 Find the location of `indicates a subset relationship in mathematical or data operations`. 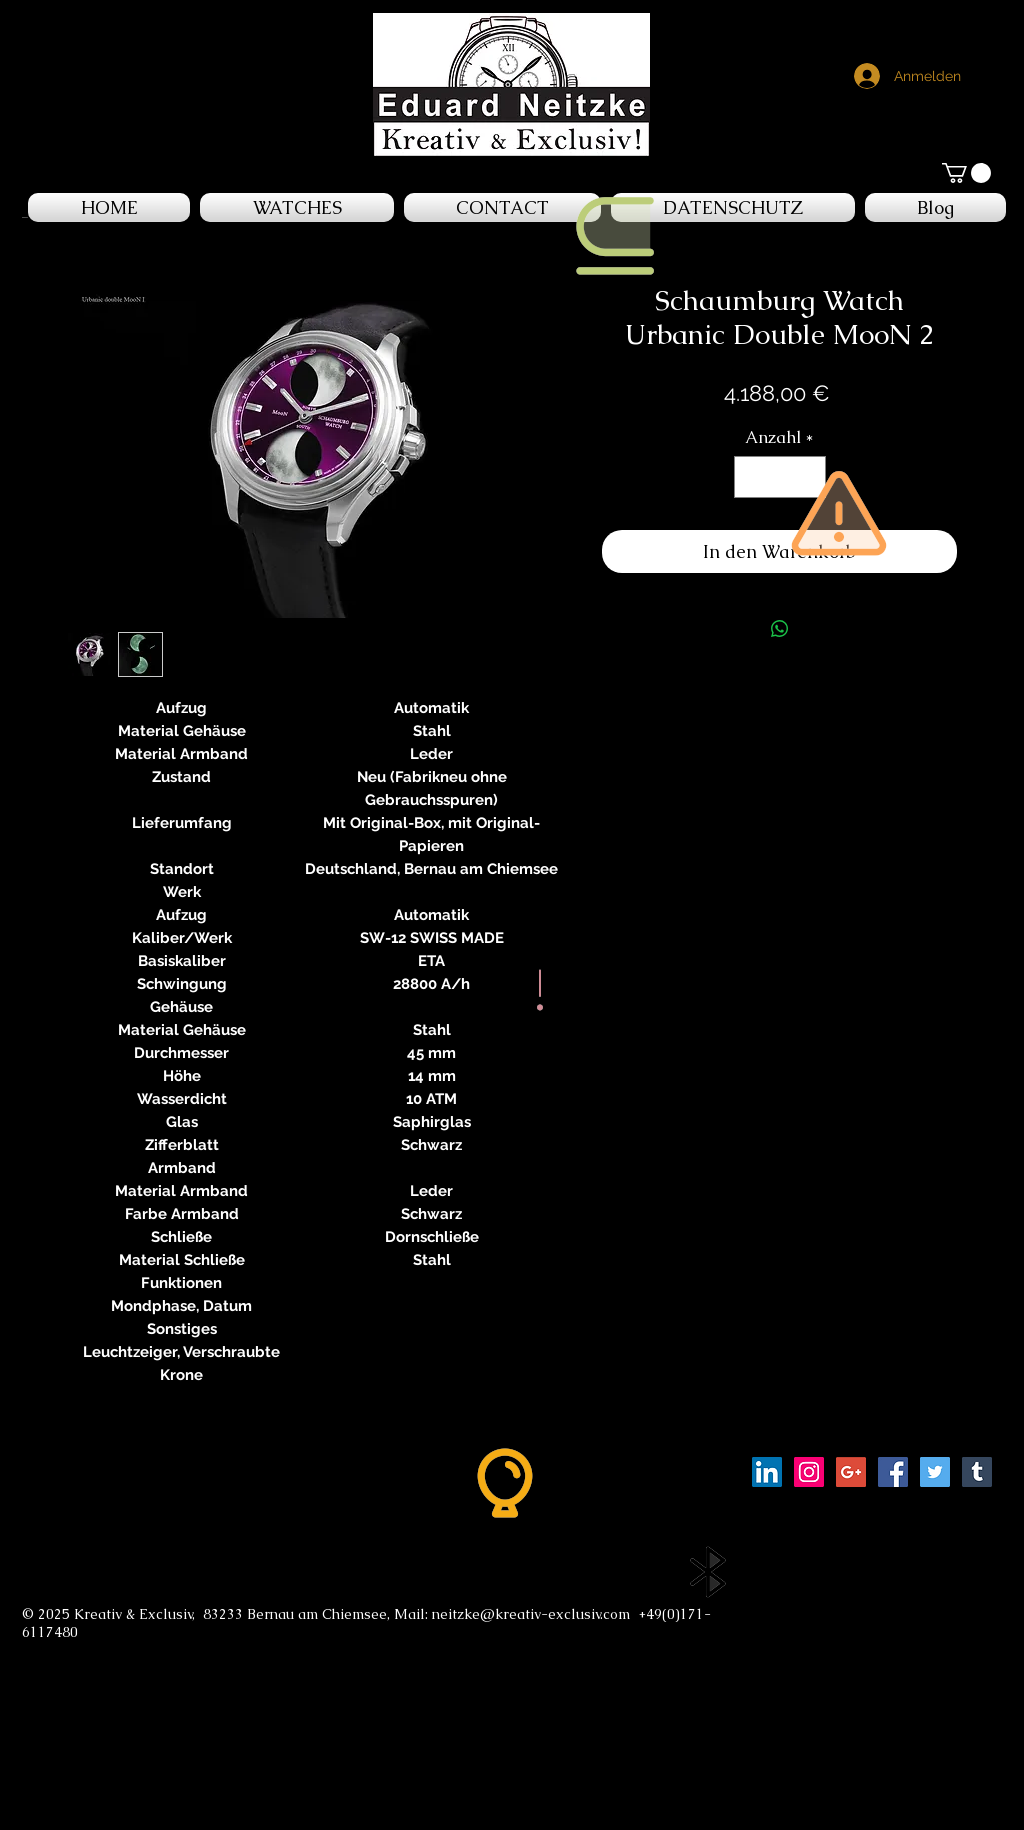

indicates a subset relationship in mathematical or data operations is located at coordinates (617, 234).